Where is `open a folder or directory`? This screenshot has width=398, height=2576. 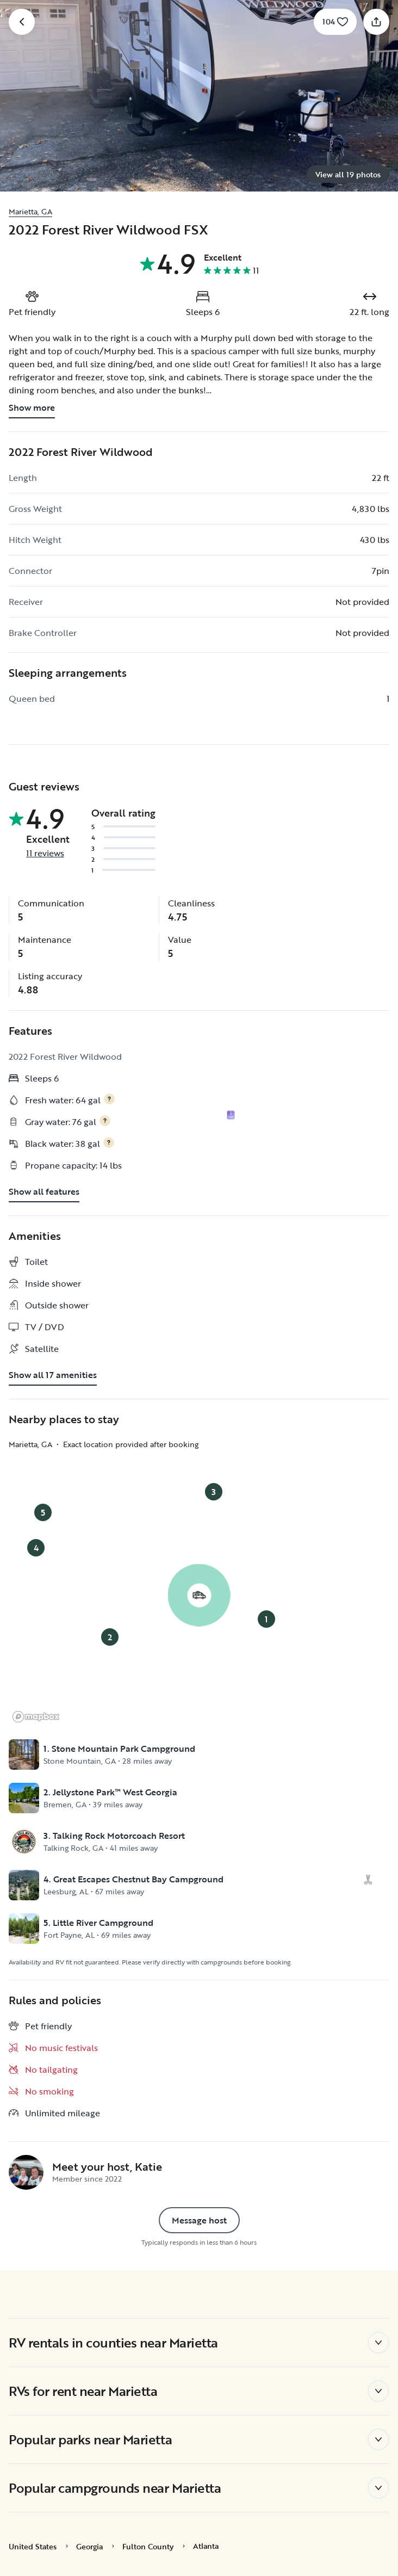 open a folder or directory is located at coordinates (135, 64).